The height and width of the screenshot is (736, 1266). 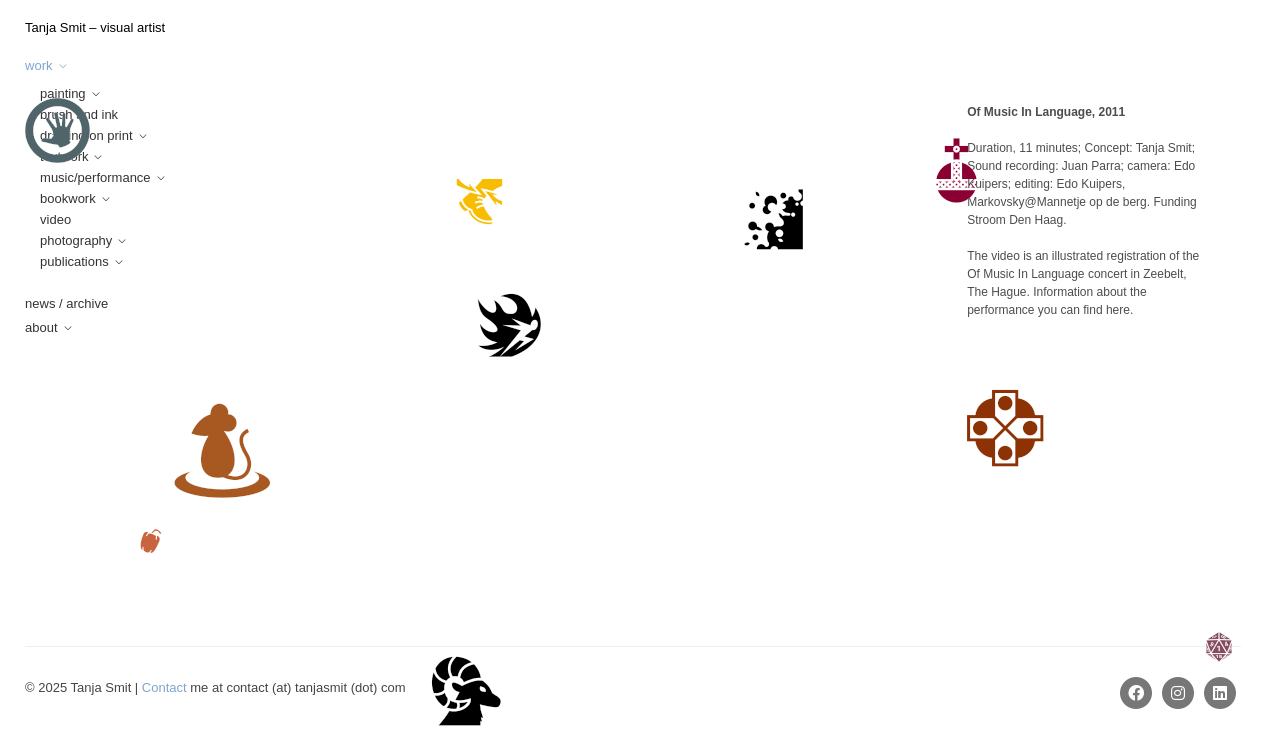 What do you see at coordinates (57, 130) in the screenshot?
I see `indicates an interactive or usable item` at bounding box center [57, 130].